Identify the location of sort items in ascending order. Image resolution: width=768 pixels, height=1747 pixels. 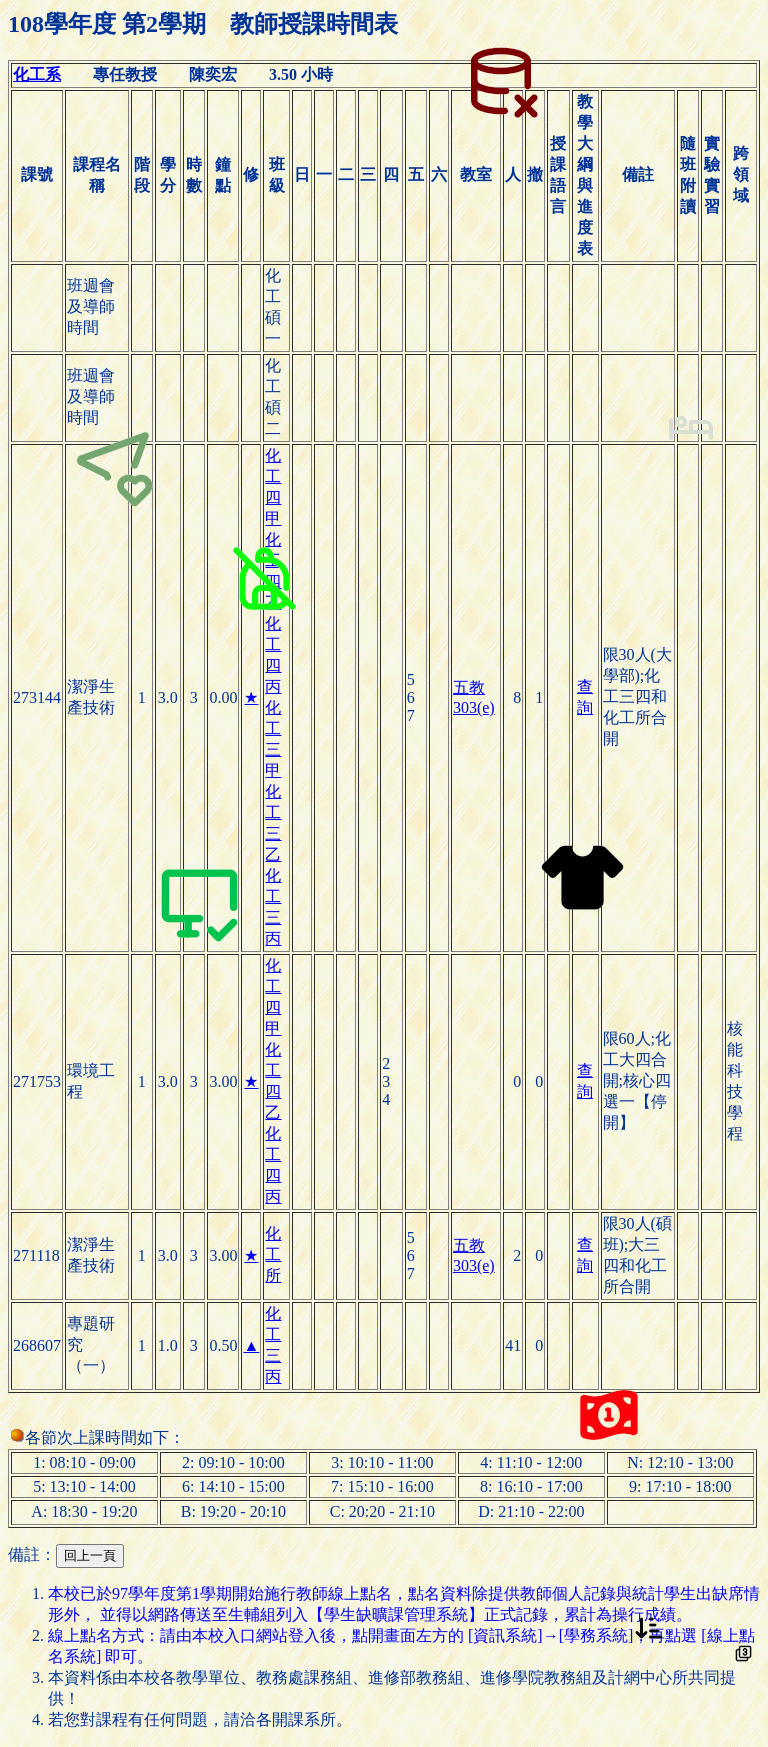
(649, 1628).